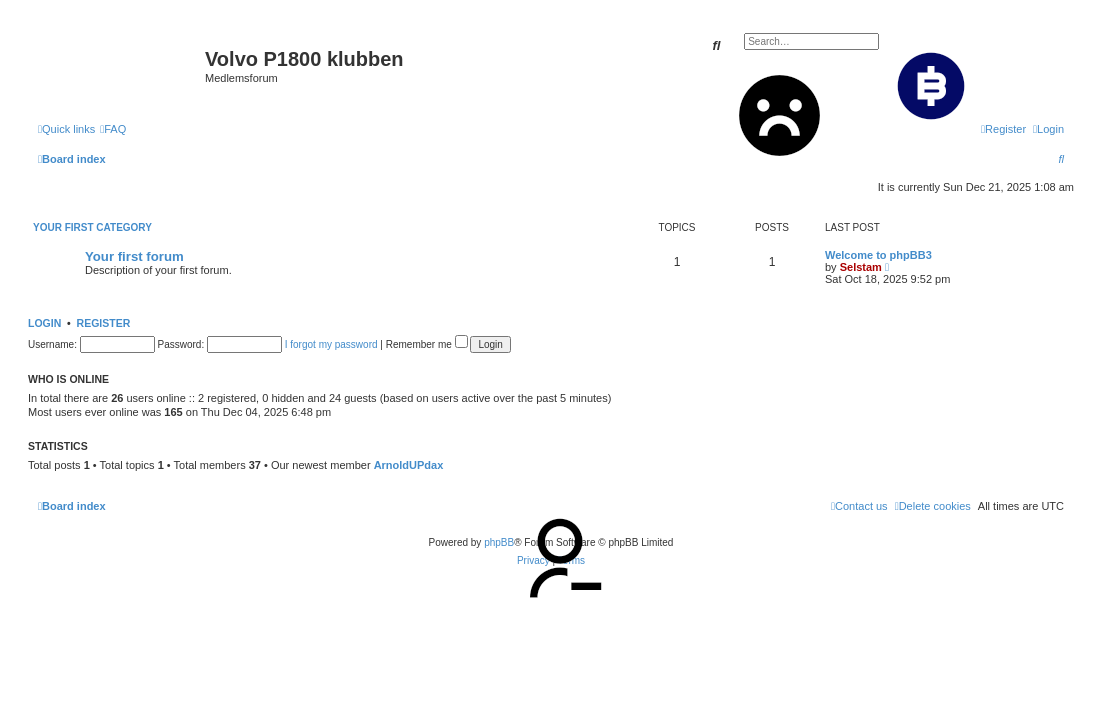 Image resolution: width=1102 pixels, height=727 pixels. Describe the element at coordinates (560, 560) in the screenshot. I see `remove a user or contact` at that location.